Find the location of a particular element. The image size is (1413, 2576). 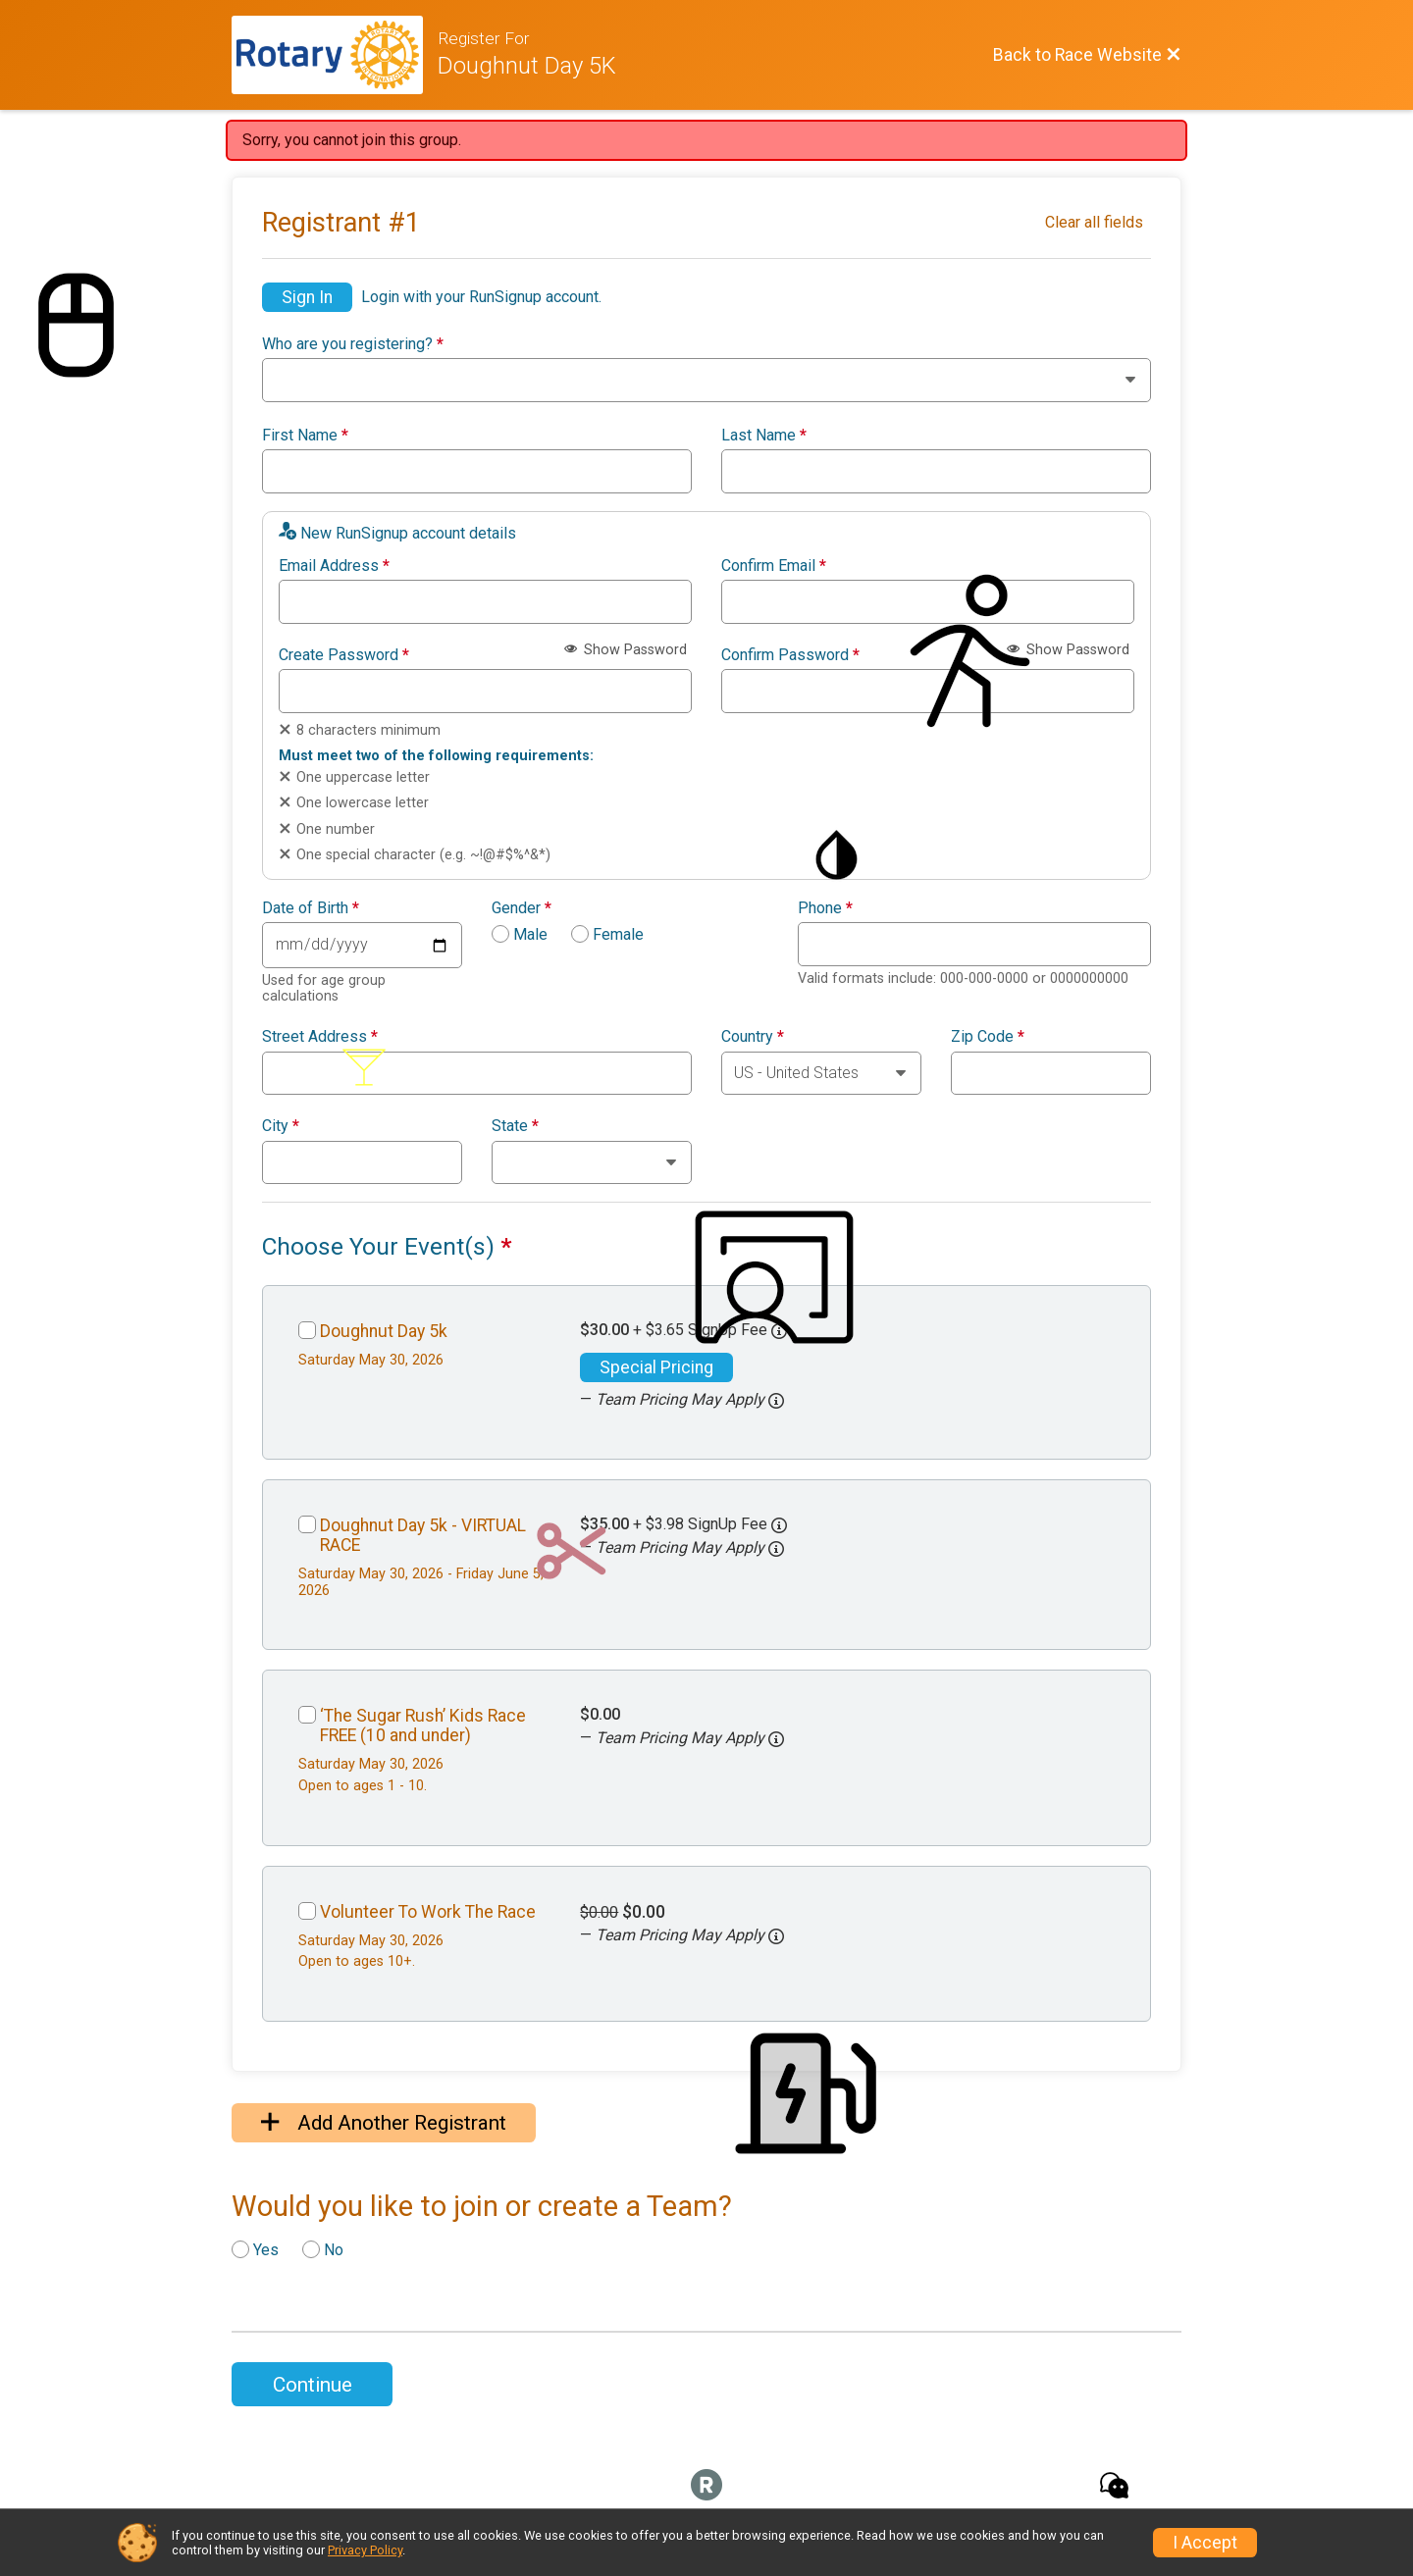

open wechat messaging app is located at coordinates (1114, 2485).